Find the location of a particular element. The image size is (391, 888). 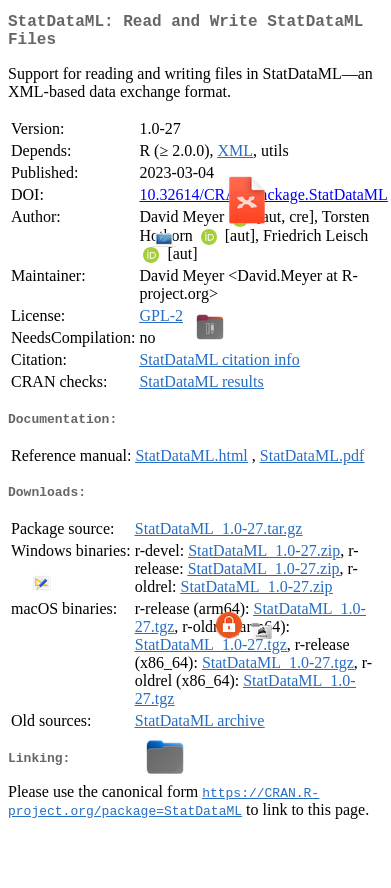

indicates a file or folder is read-only is located at coordinates (229, 625).